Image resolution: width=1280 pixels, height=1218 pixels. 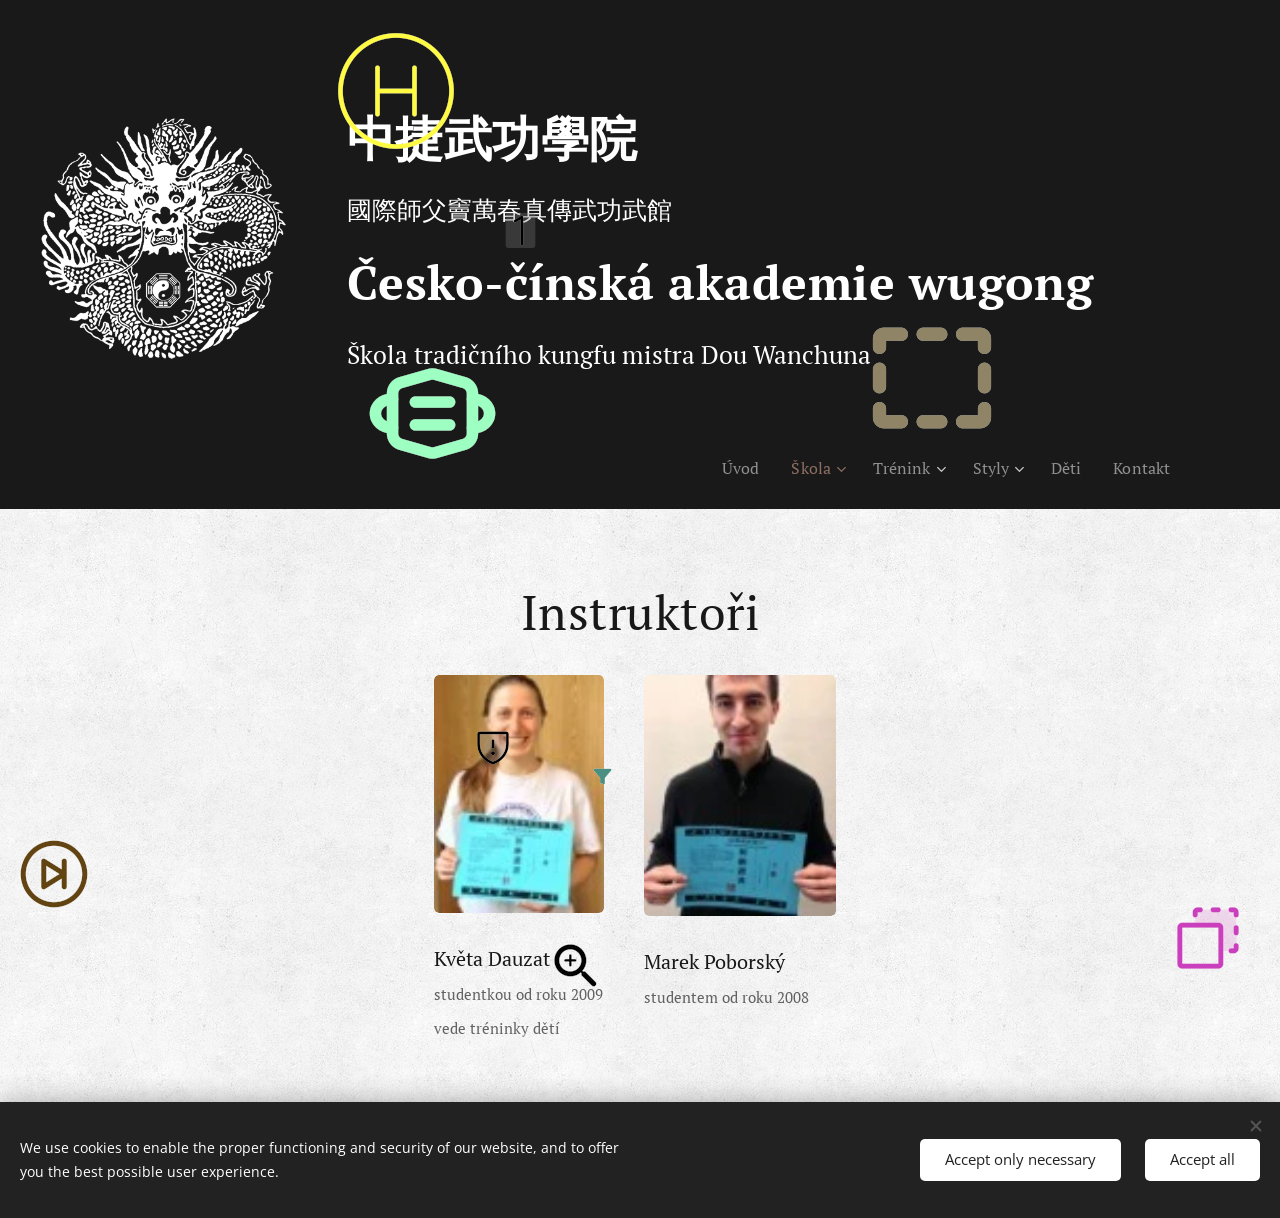 I want to click on zoom in on content, so click(x=576, y=966).